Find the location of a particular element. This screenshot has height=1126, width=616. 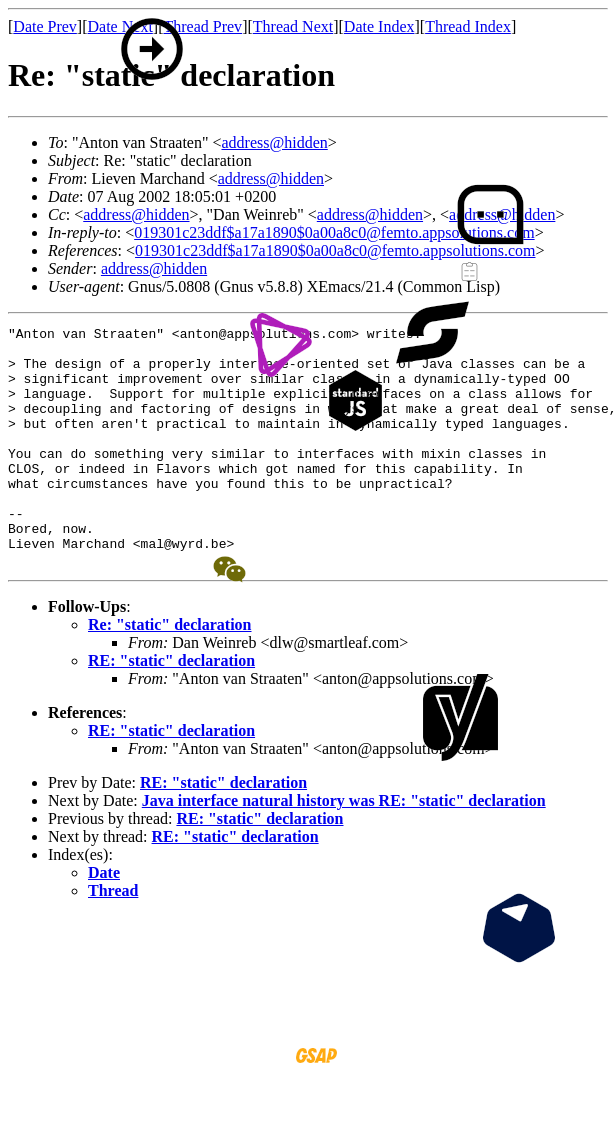

open messaging or chat is located at coordinates (490, 214).